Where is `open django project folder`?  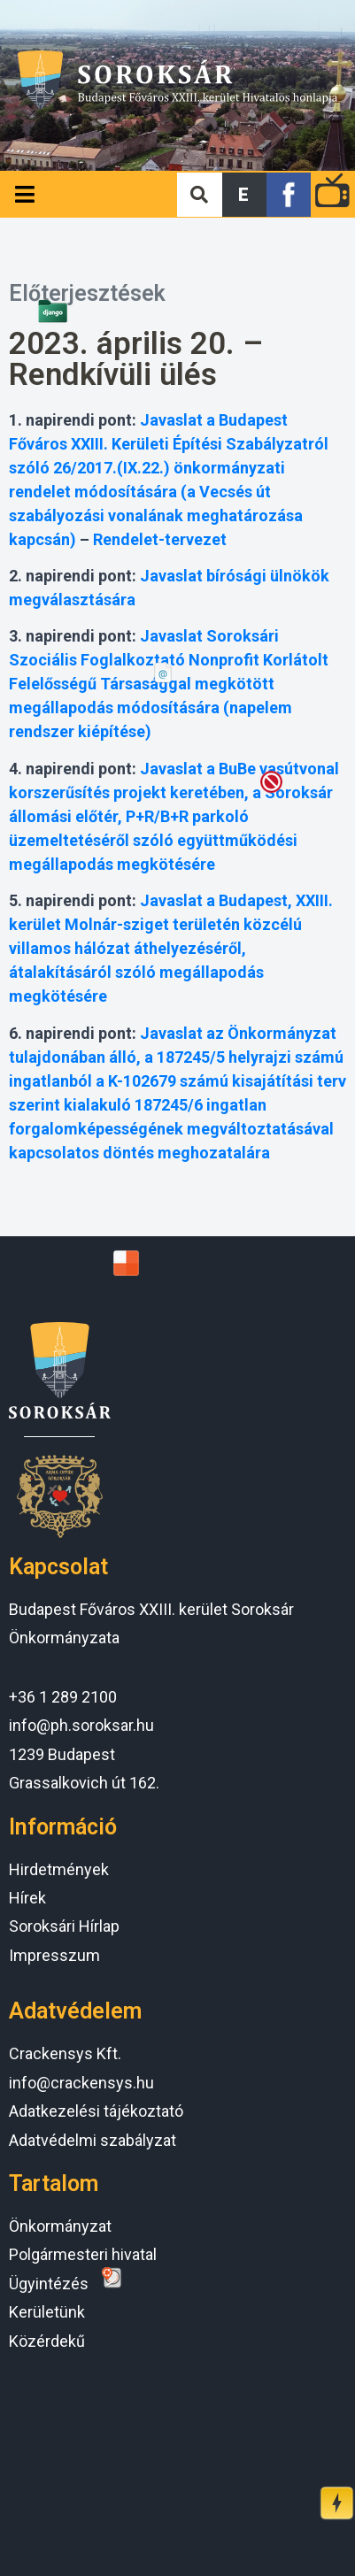 open django project folder is located at coordinates (52, 311).